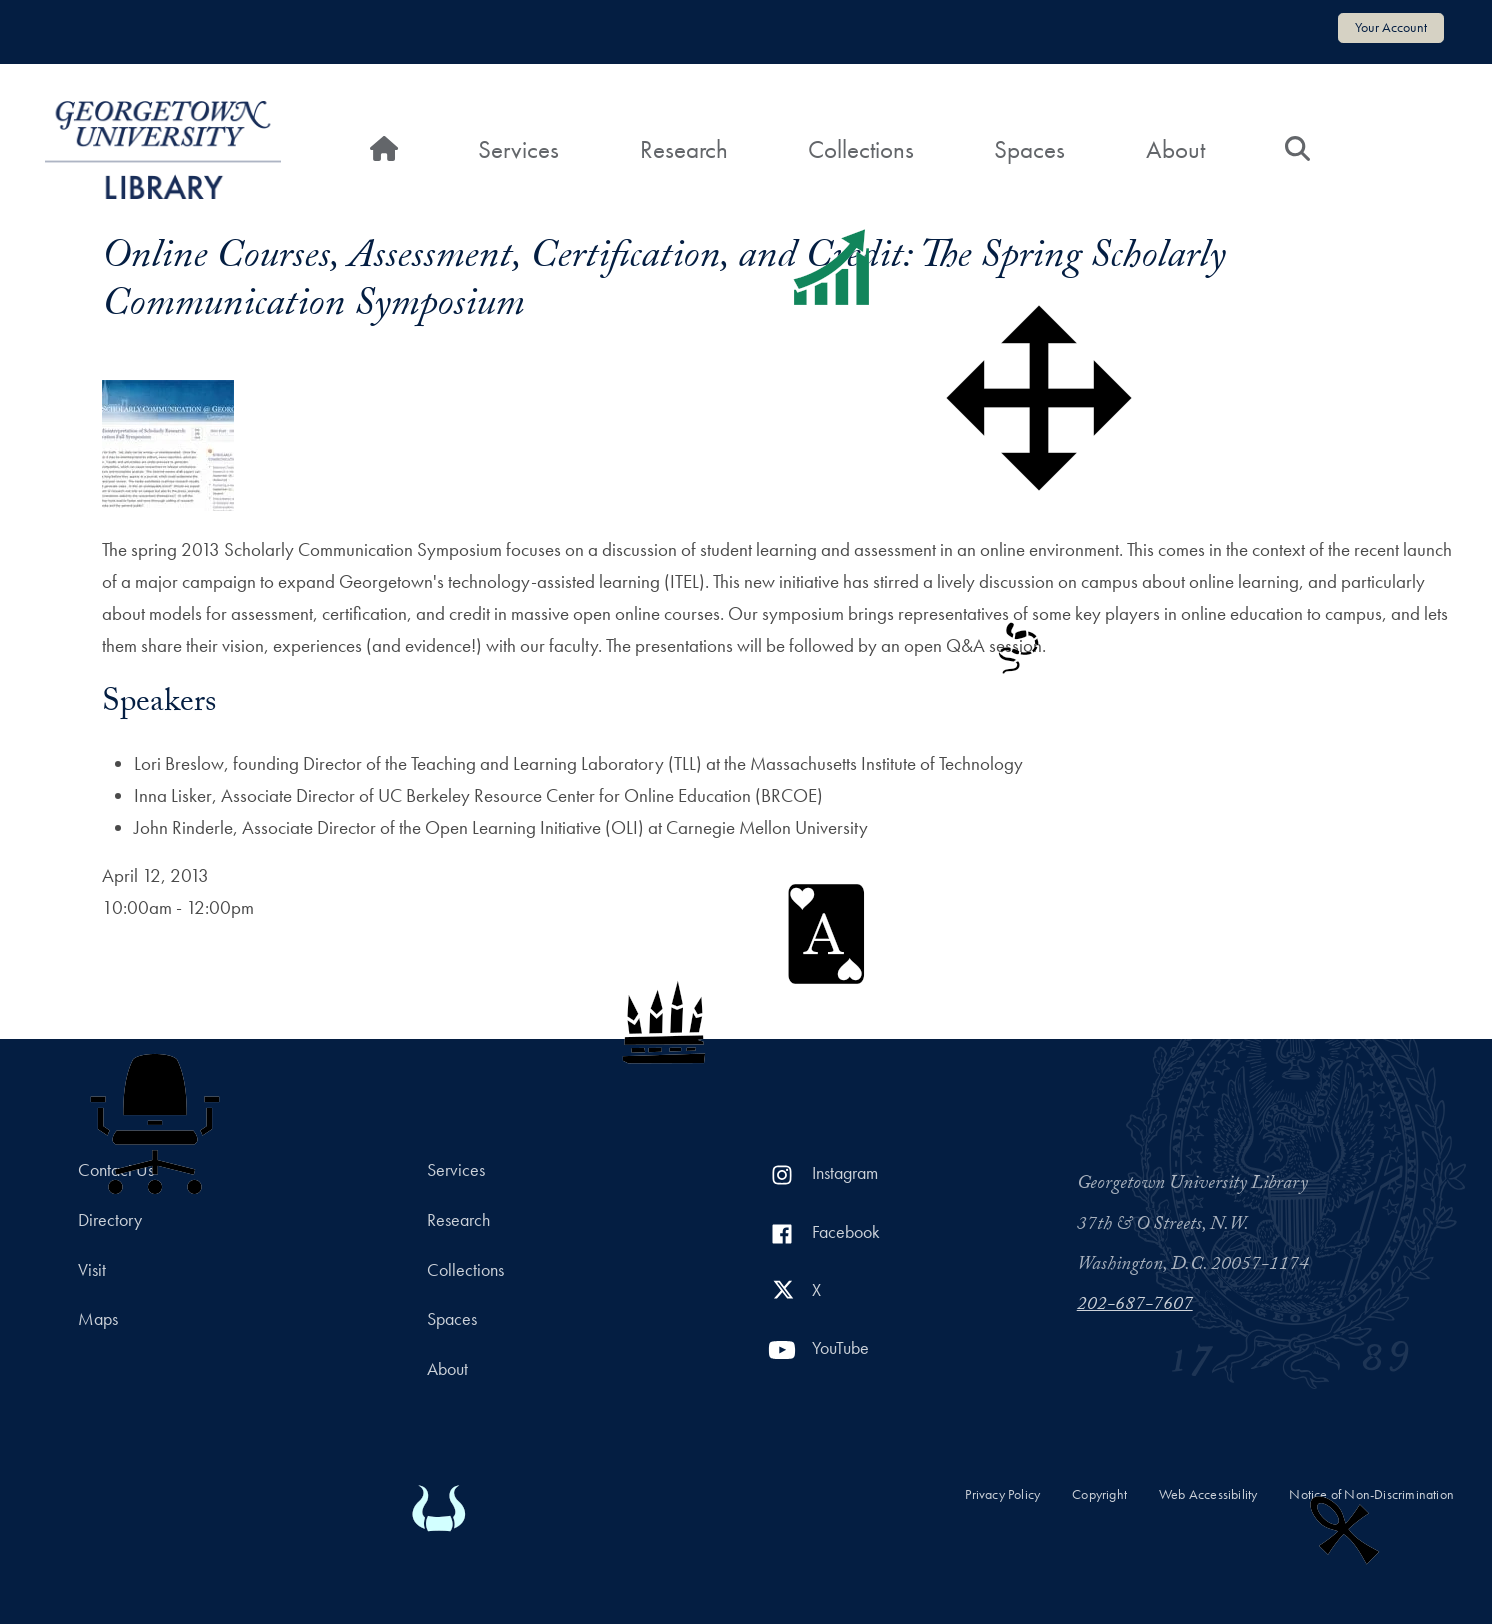 Image resolution: width=1492 pixels, height=1624 pixels. What do you see at coordinates (826, 934) in the screenshot?
I see `play a card game or solitaire` at bounding box center [826, 934].